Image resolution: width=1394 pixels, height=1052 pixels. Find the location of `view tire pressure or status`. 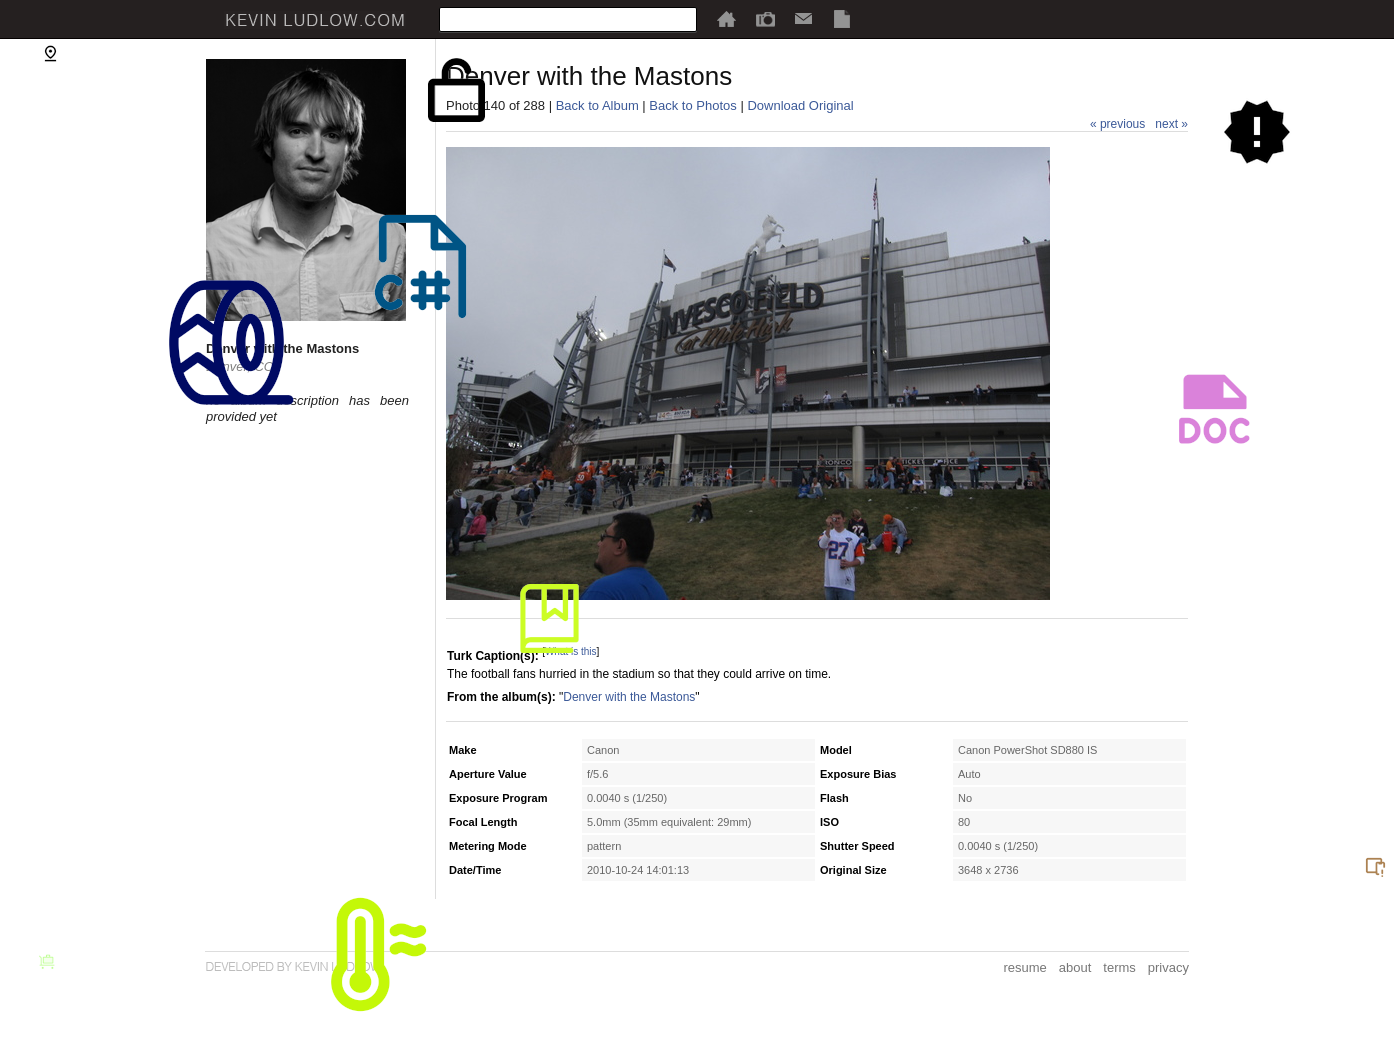

view tire pressure or status is located at coordinates (226, 342).